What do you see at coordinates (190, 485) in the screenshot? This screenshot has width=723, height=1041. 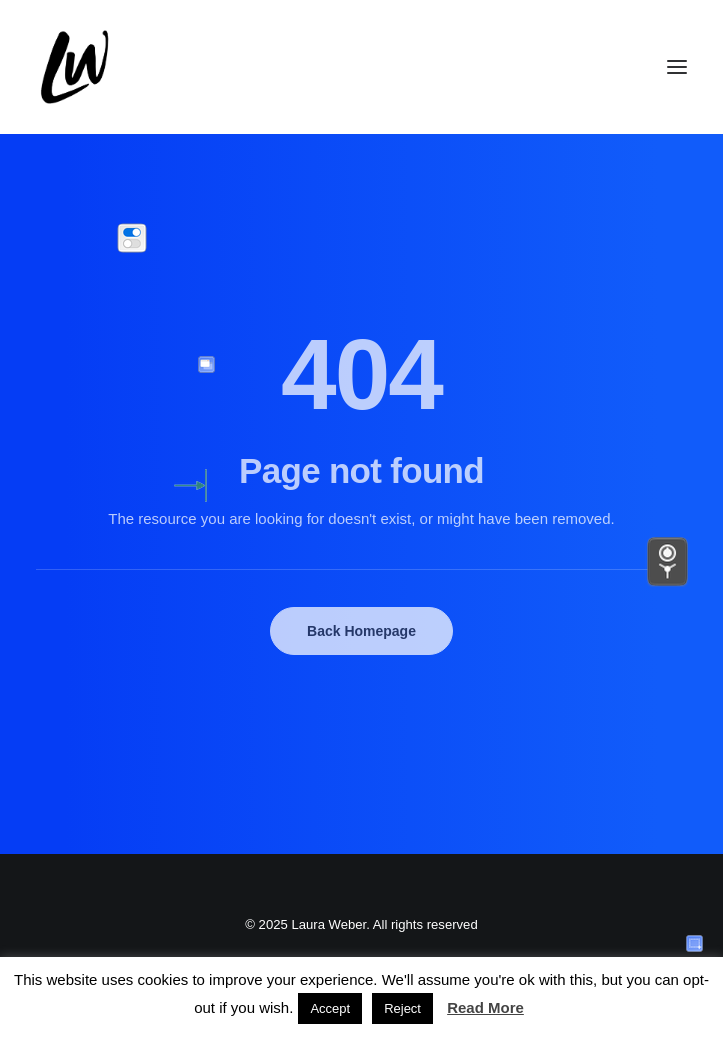 I see `go to the last item or page` at bounding box center [190, 485].